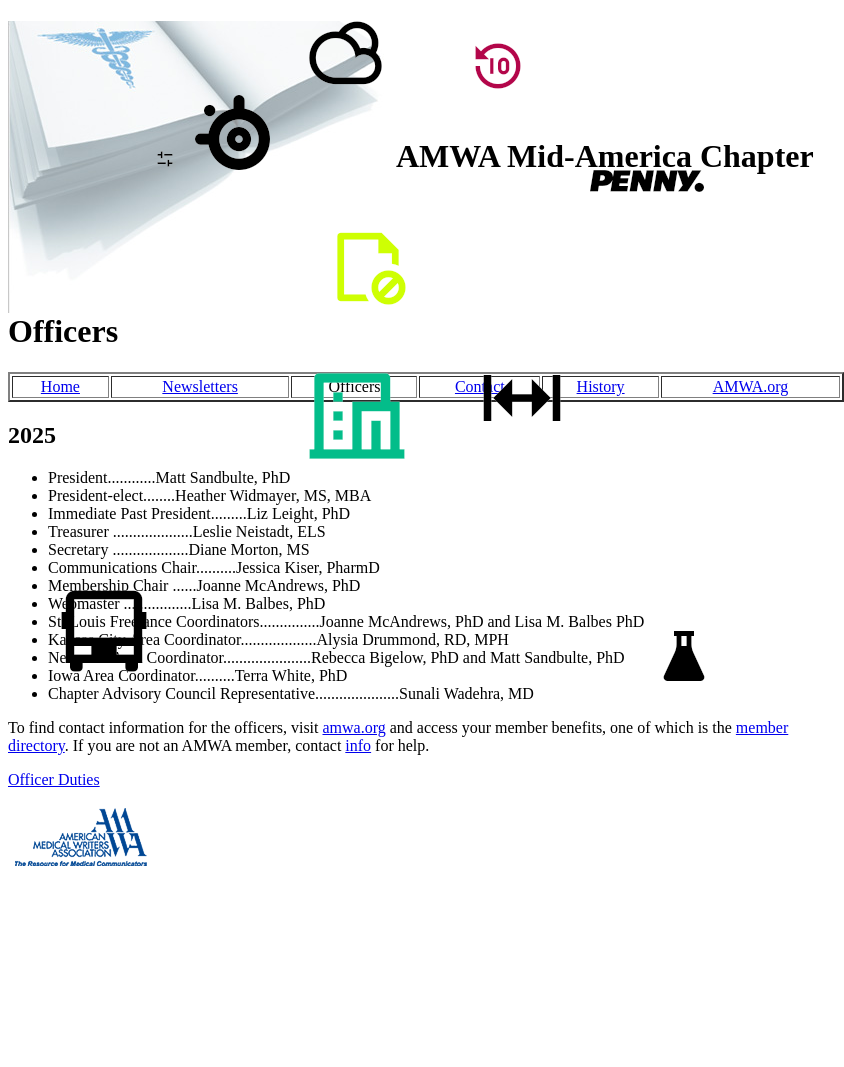 The height and width of the screenshot is (1067, 844). Describe the element at coordinates (104, 629) in the screenshot. I see `view public transit options` at that location.